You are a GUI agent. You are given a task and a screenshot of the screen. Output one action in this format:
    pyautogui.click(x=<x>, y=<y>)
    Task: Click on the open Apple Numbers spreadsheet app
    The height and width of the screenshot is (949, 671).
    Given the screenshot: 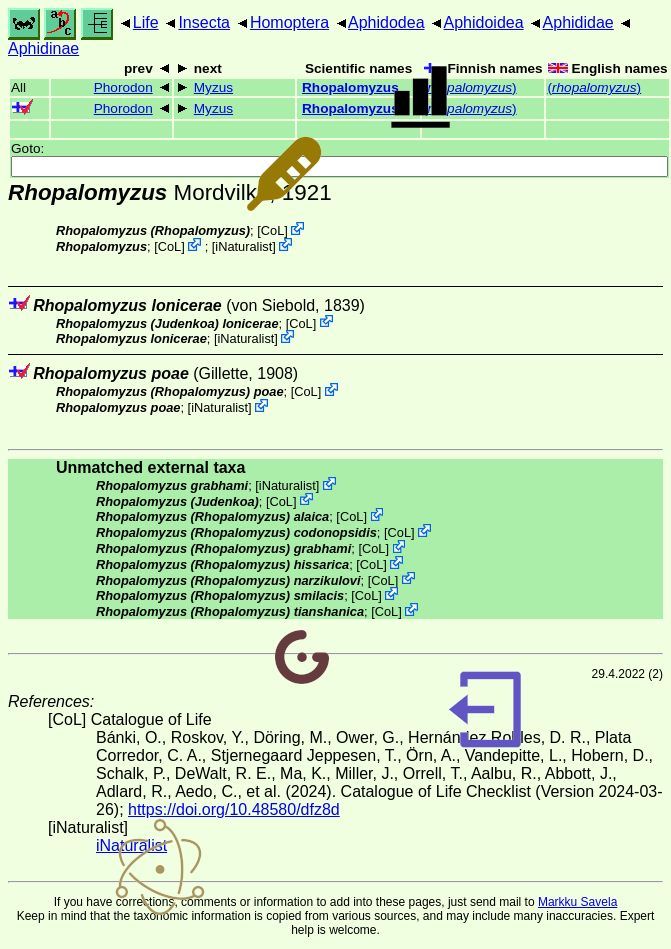 What is the action you would take?
    pyautogui.click(x=419, y=97)
    